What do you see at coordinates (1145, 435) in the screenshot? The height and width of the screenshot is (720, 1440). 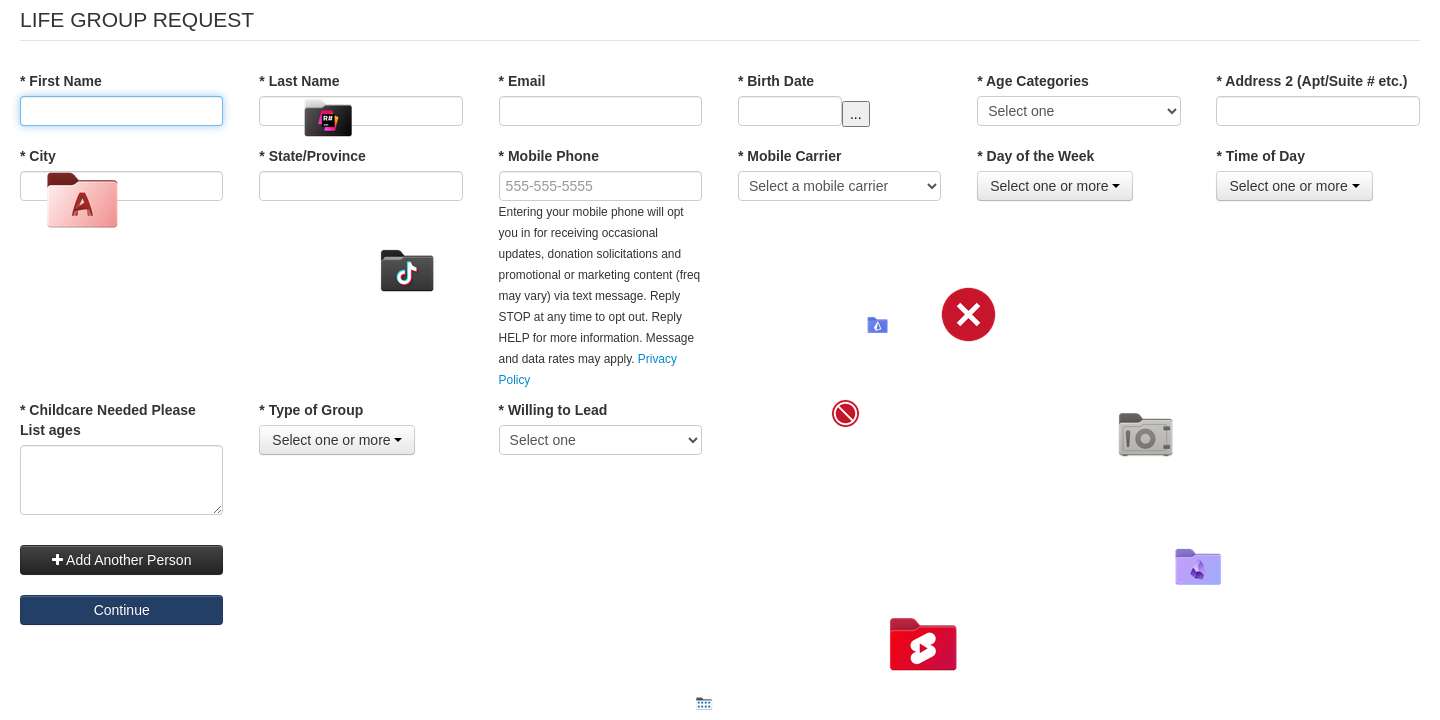 I see `access a secure or locked folder` at bounding box center [1145, 435].